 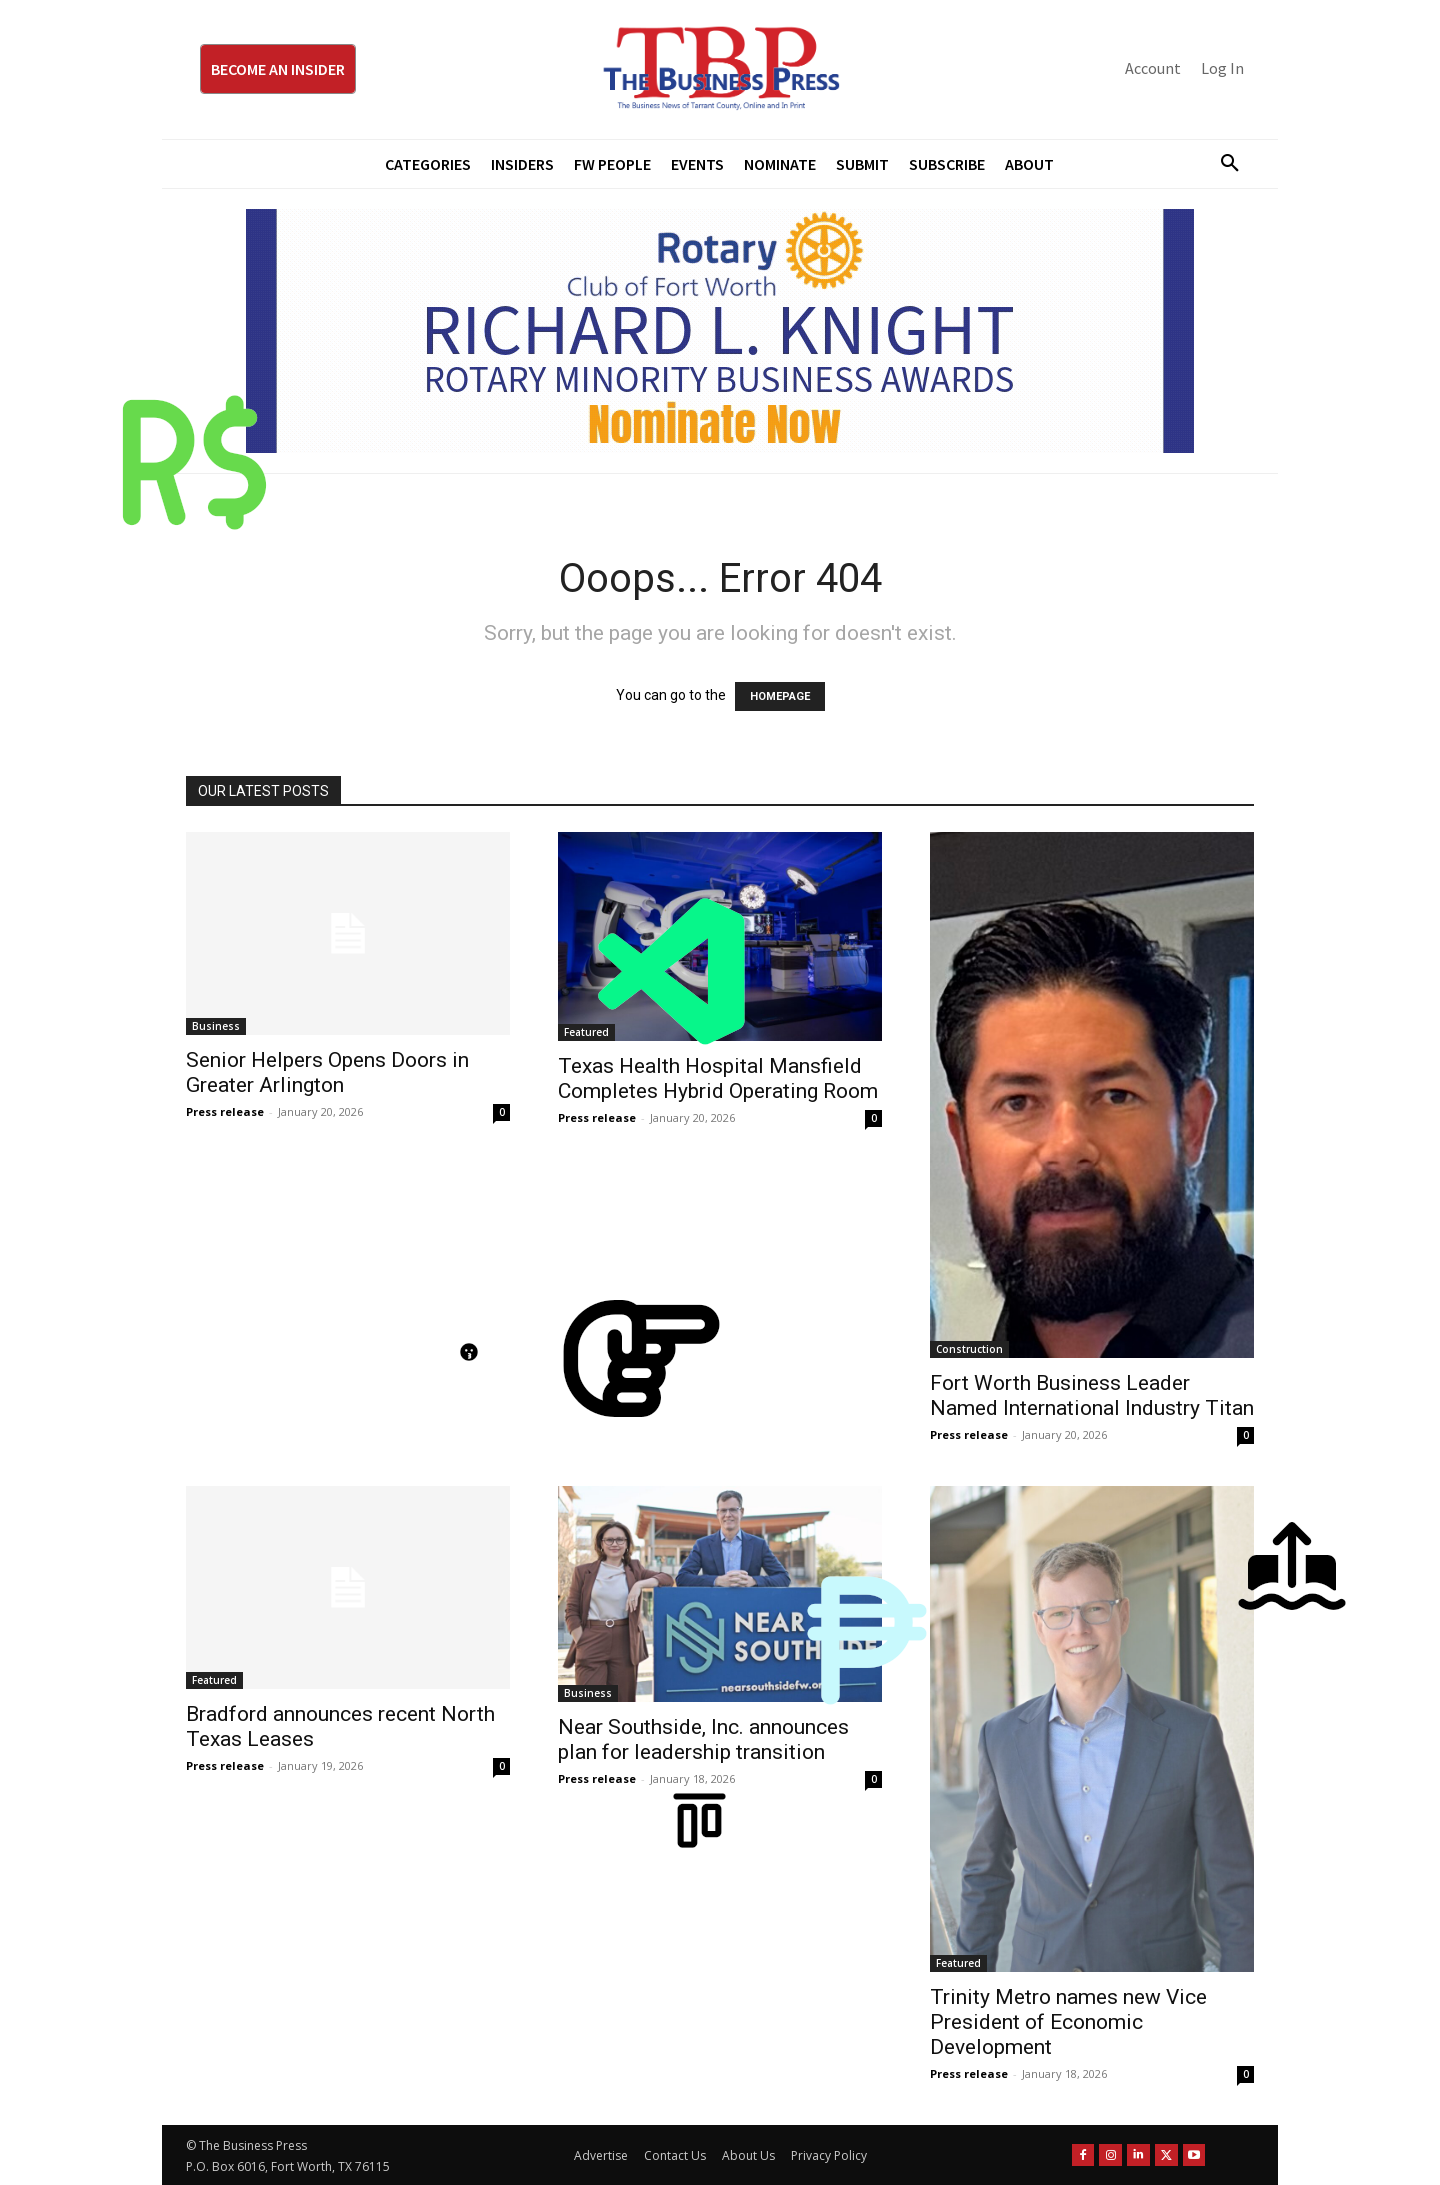 I want to click on open Visual Studio Code, so click(x=677, y=977).